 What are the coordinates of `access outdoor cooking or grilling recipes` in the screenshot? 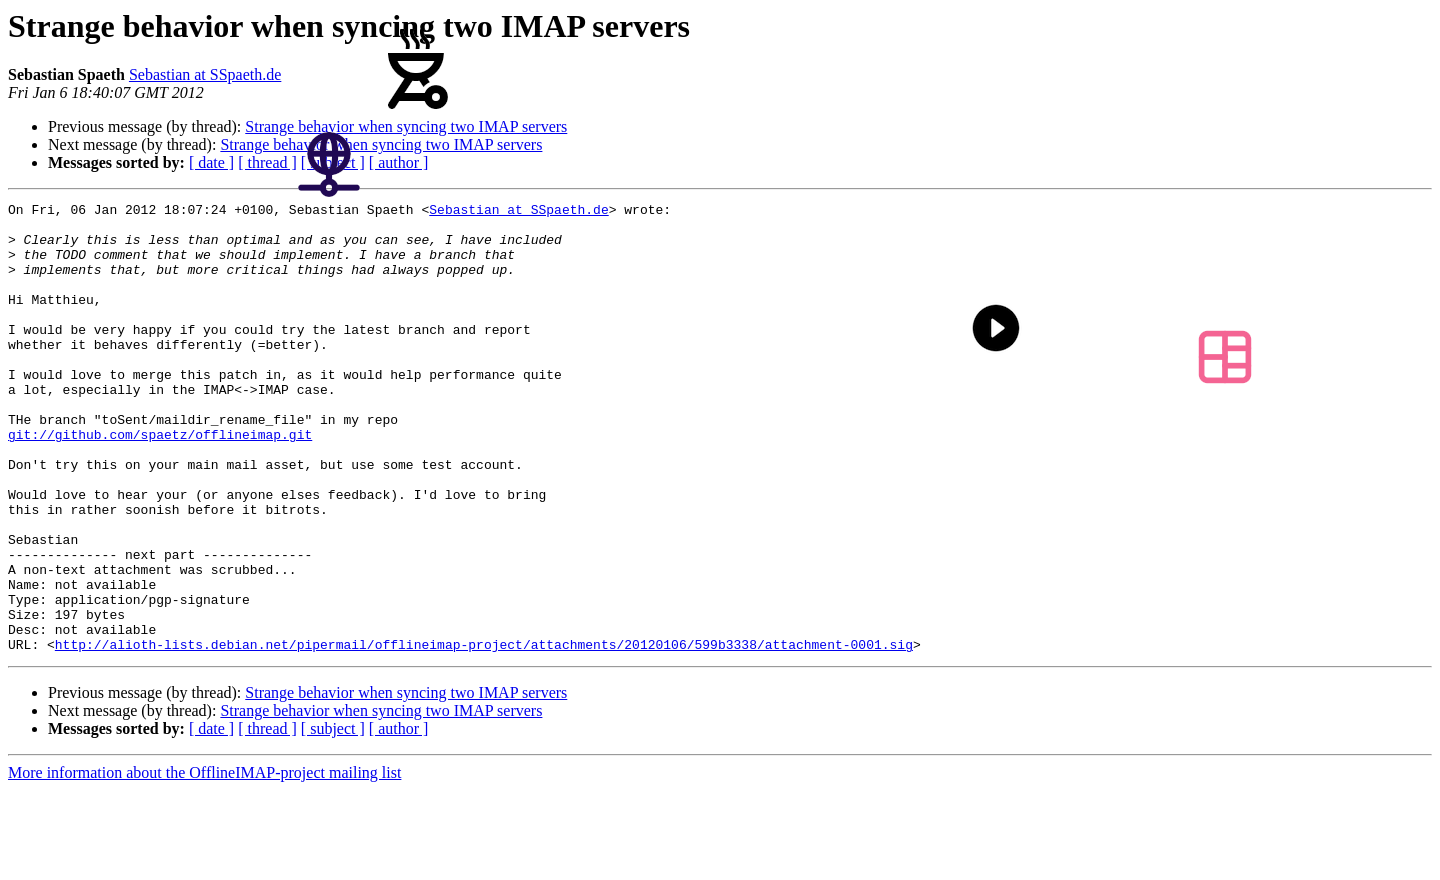 It's located at (416, 69).